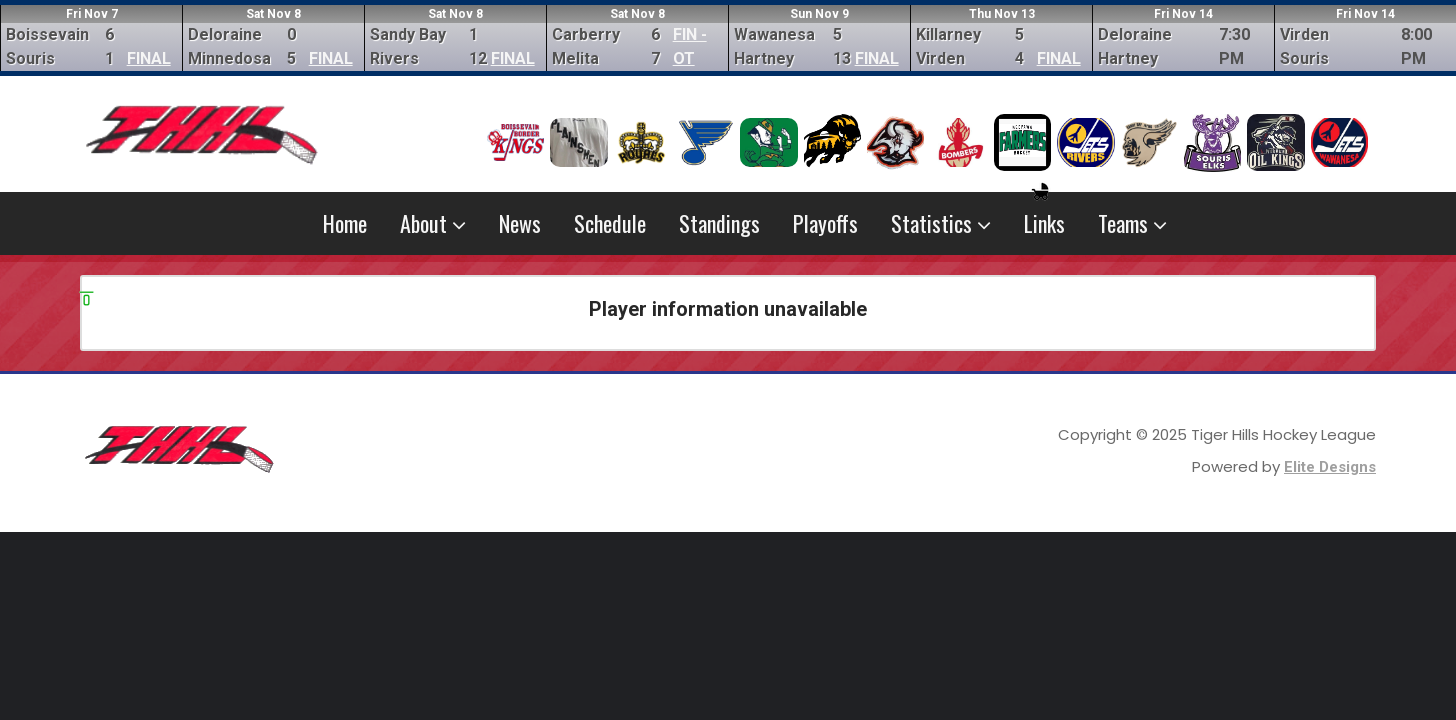  What do you see at coordinates (1040, 191) in the screenshot?
I see `indicates child-friendly or family-friendly location` at bounding box center [1040, 191].